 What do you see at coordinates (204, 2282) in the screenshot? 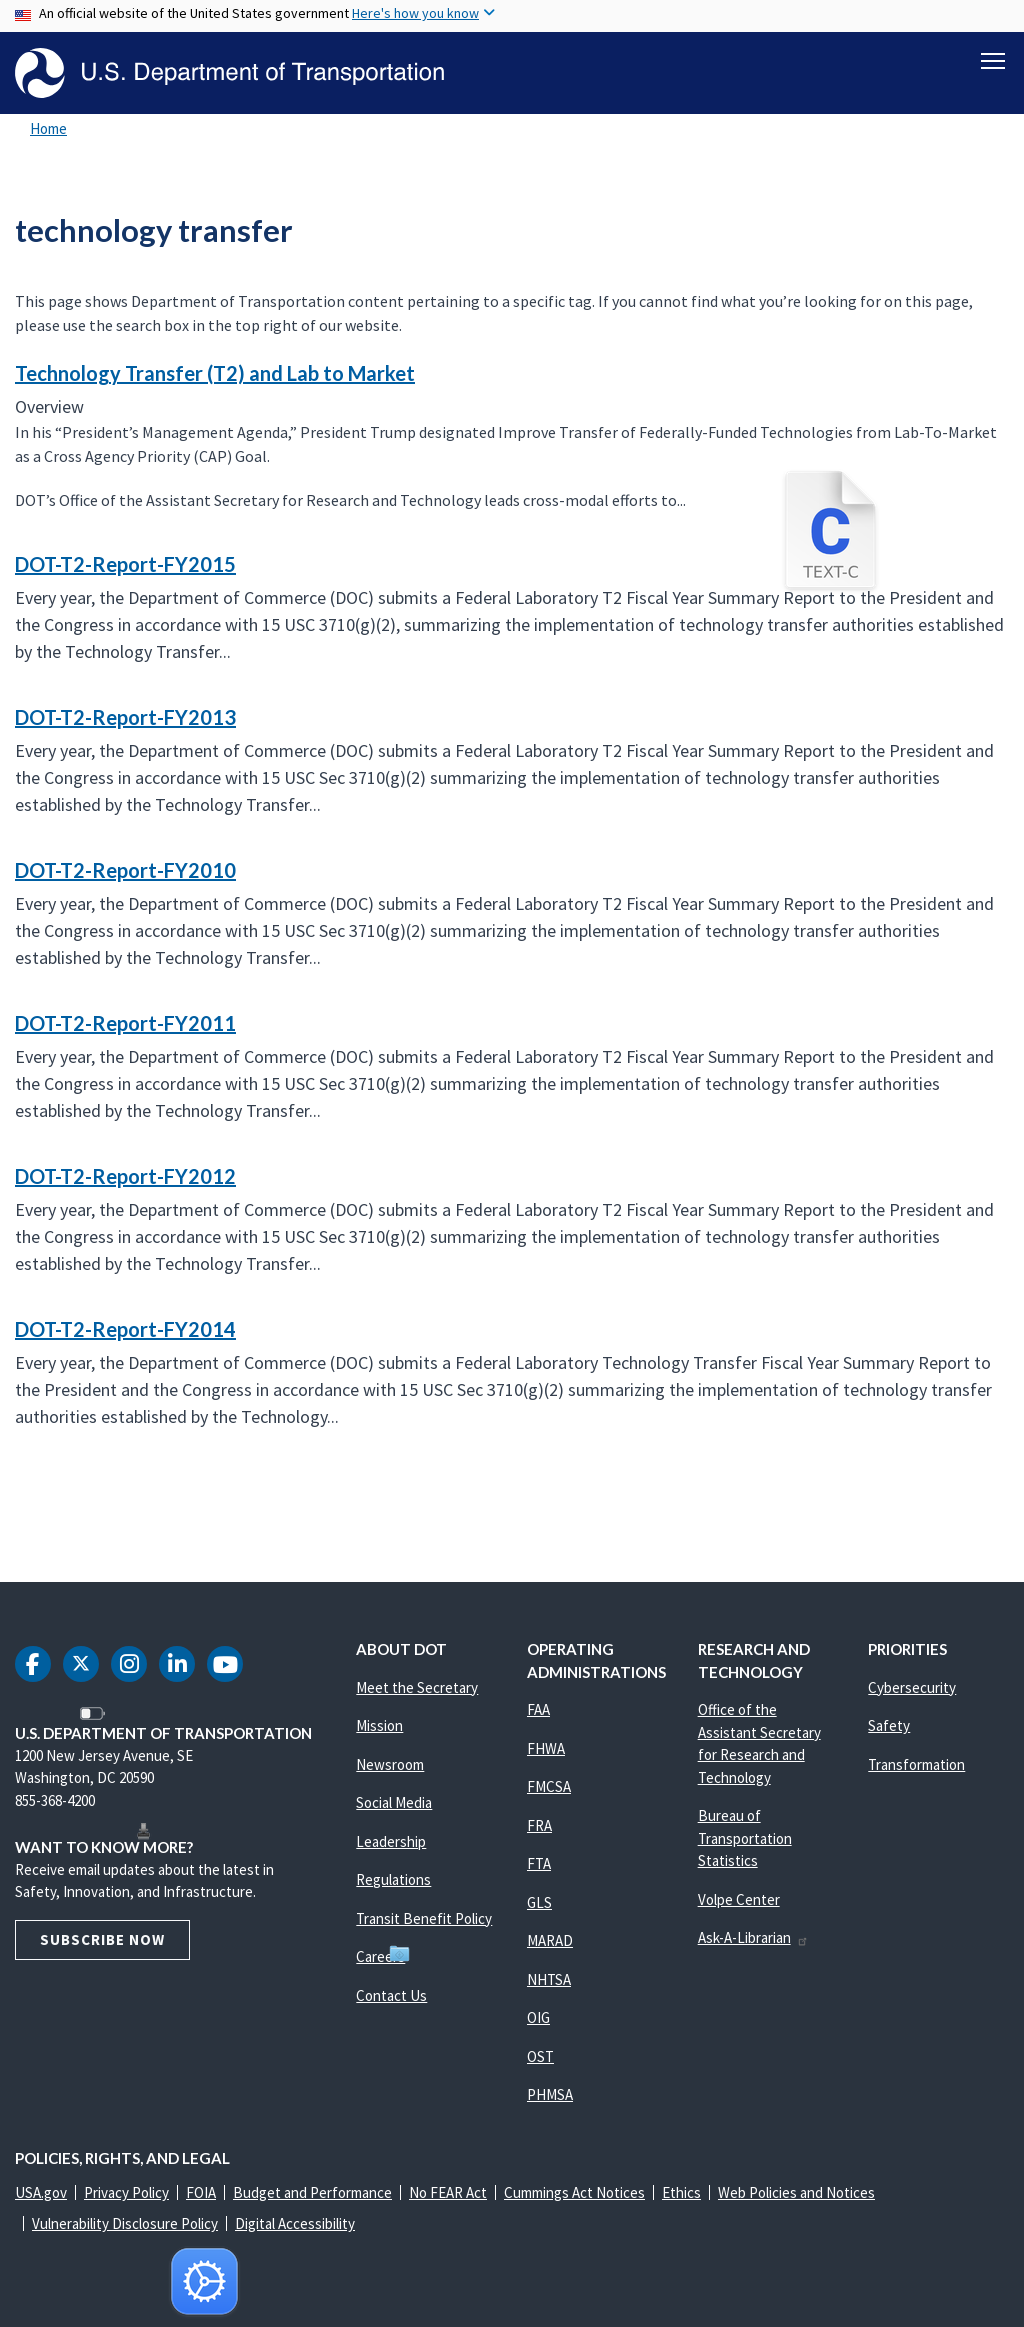
I see `access system preferences or settings` at bounding box center [204, 2282].